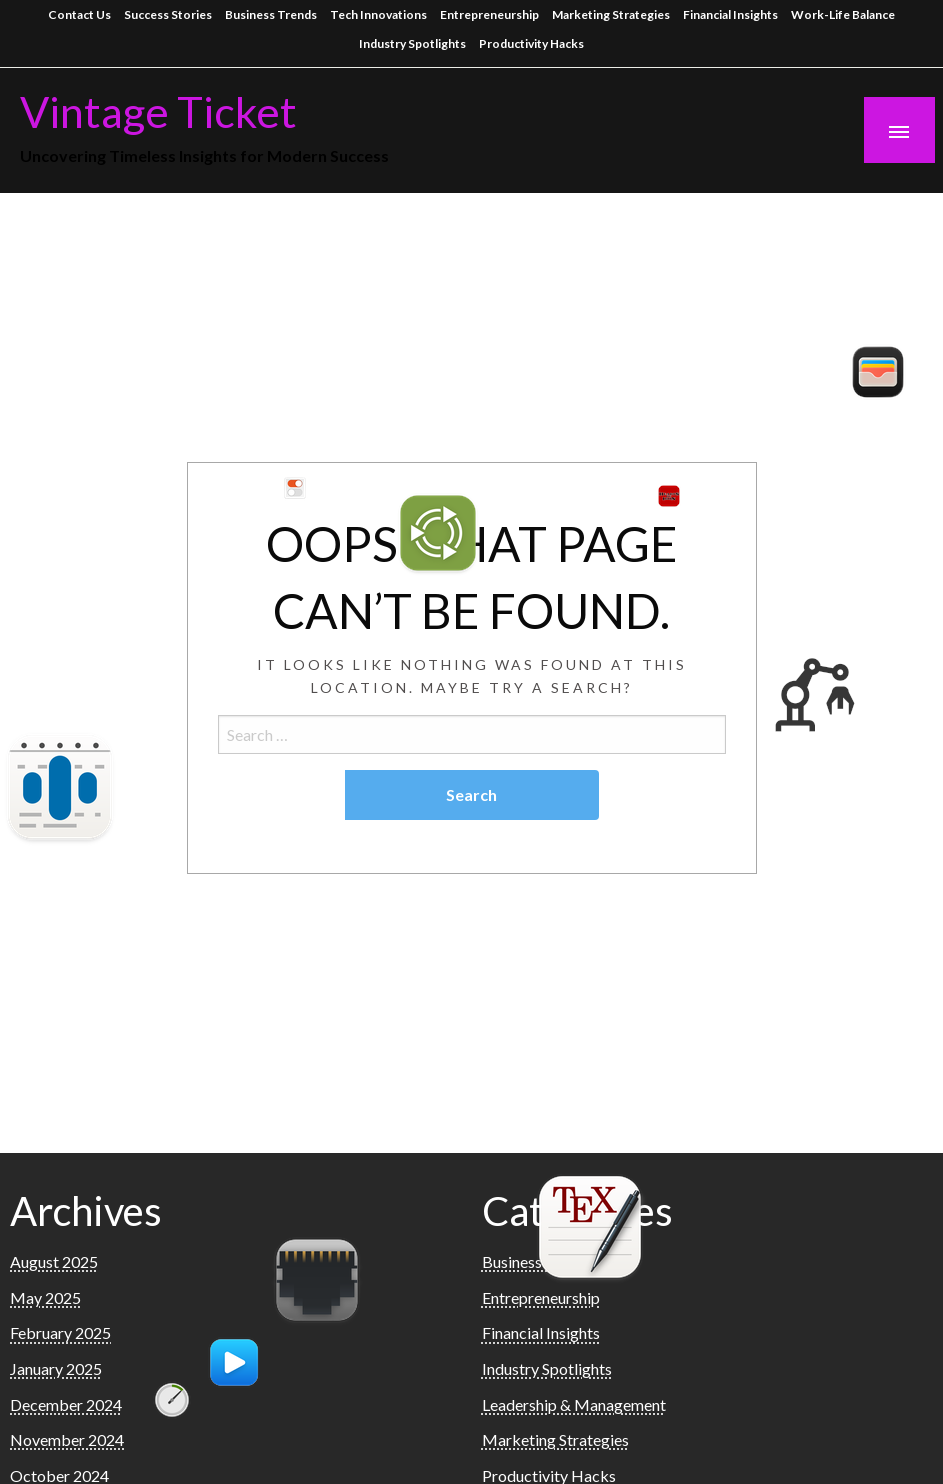 This screenshot has height=1484, width=943. Describe the element at coordinates (669, 496) in the screenshot. I see `launch Hearts of Iron game` at that location.